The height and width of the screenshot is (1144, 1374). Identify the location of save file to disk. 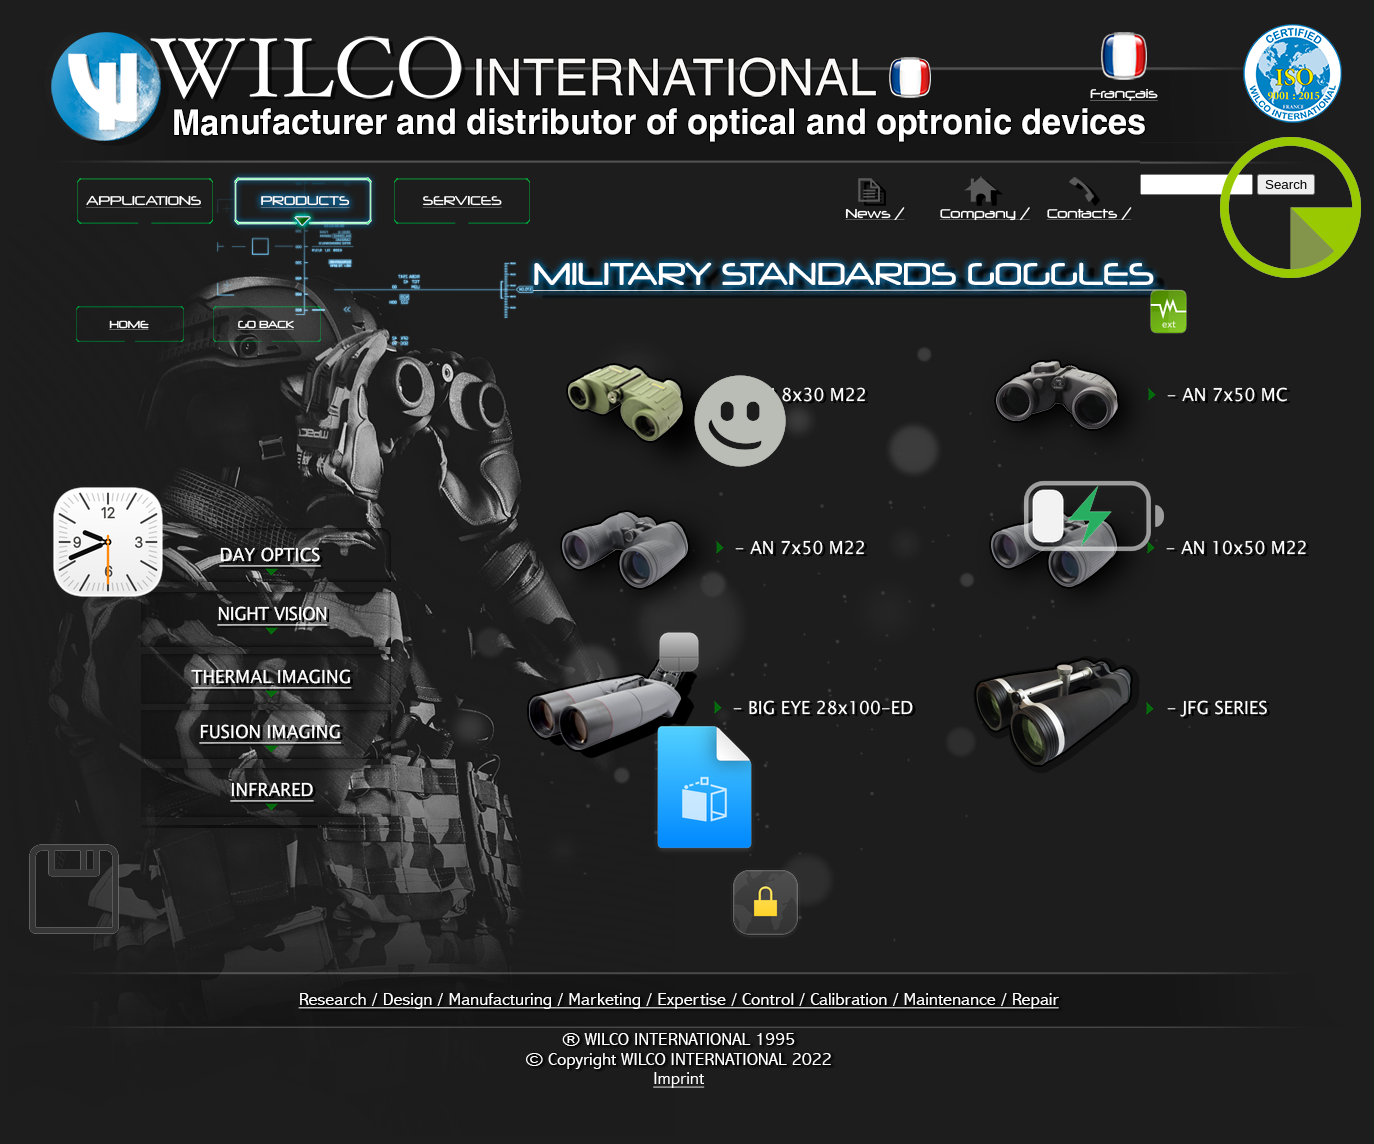
(74, 889).